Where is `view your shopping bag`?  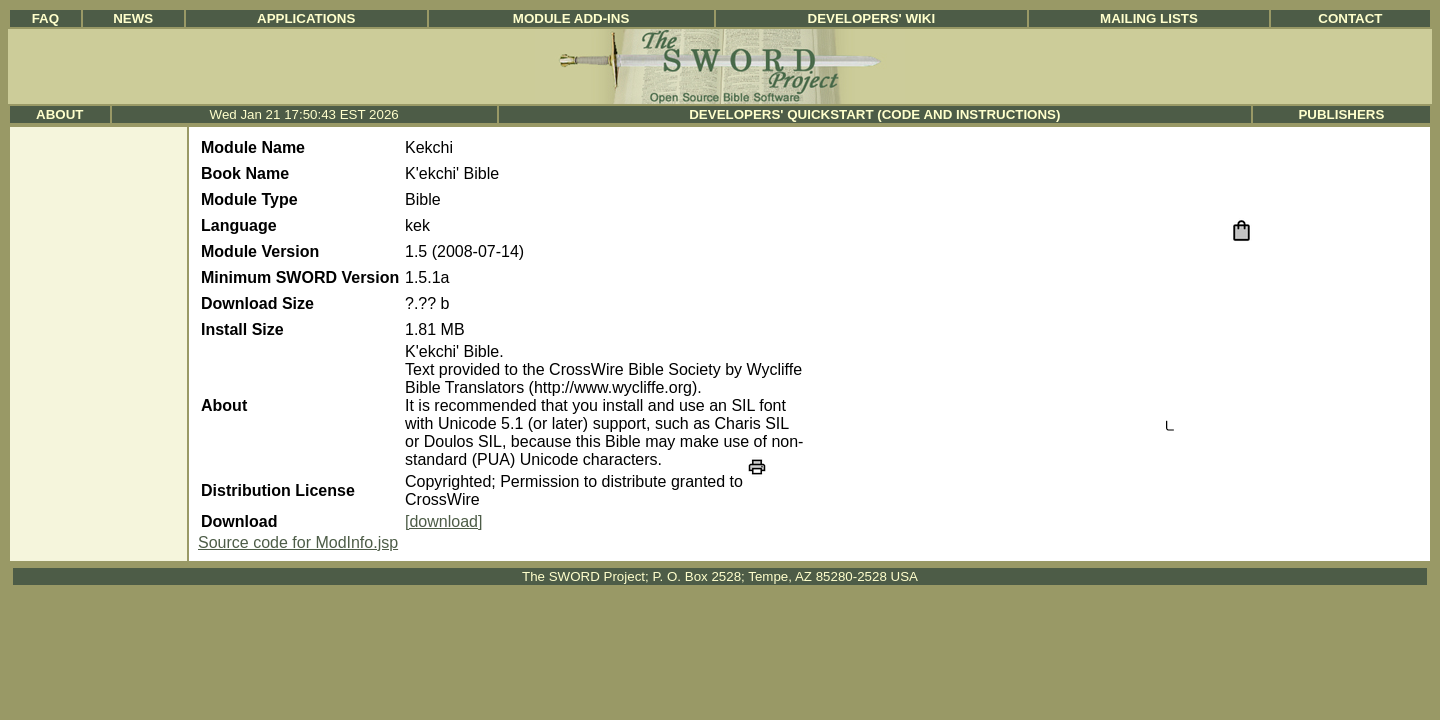 view your shopping bag is located at coordinates (1241, 230).